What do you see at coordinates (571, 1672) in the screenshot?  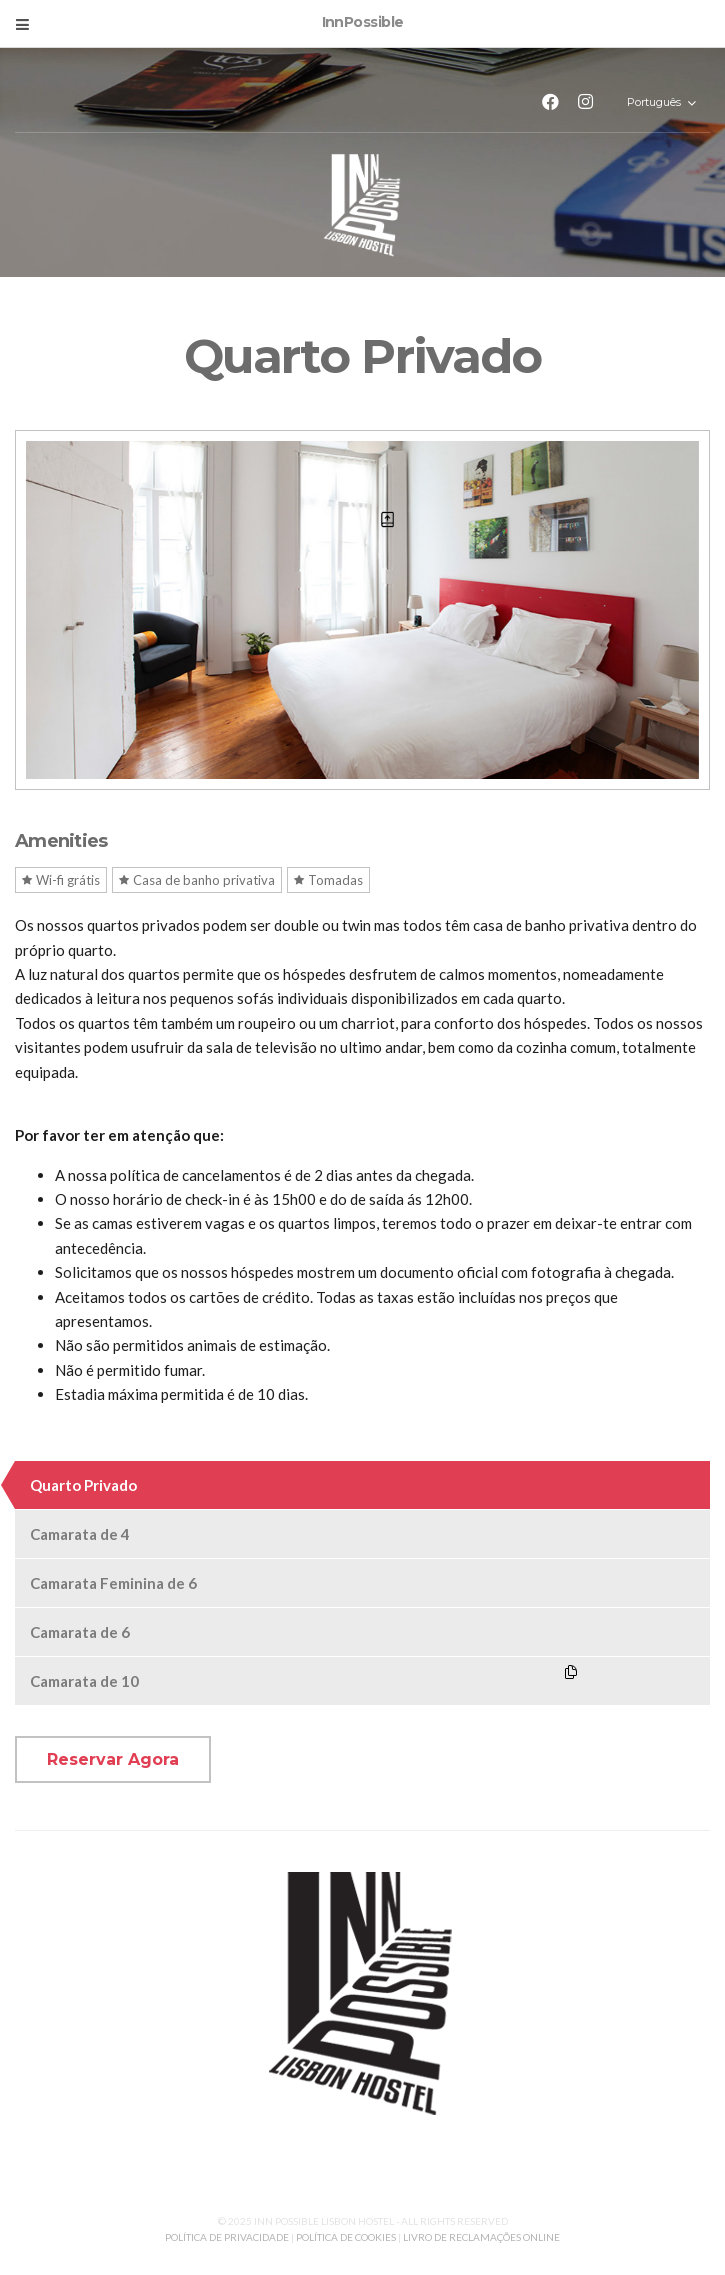 I see `copy to clipboard` at bounding box center [571, 1672].